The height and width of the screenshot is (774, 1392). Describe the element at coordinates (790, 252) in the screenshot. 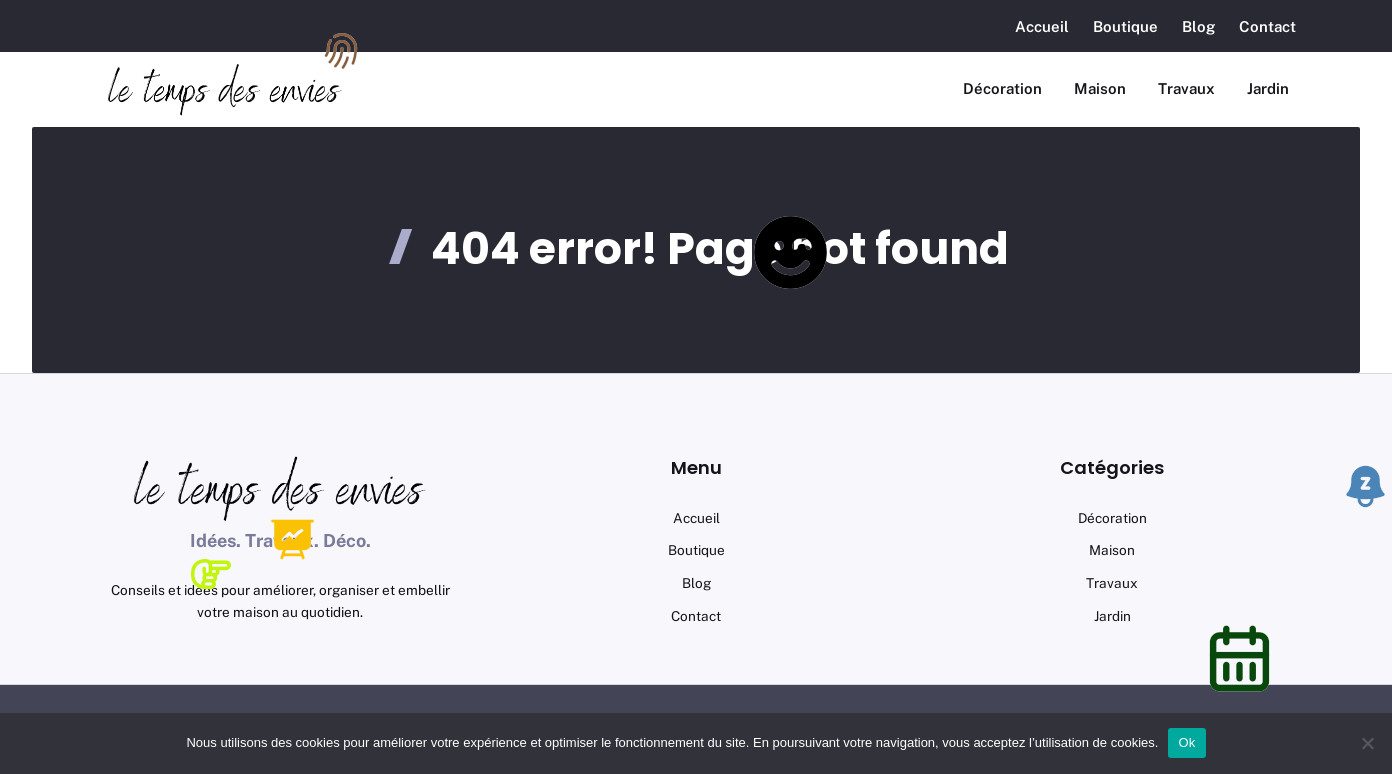

I see `insert a winking emoji or emoticon` at that location.